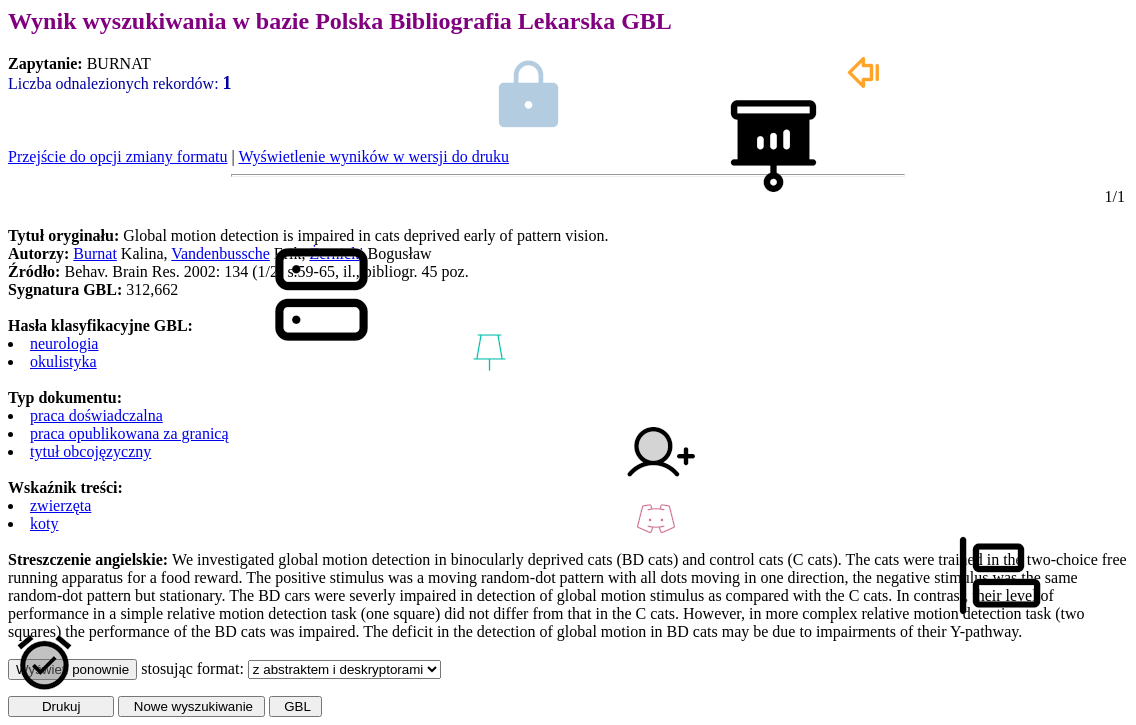 This screenshot has height=725, width=1136. What do you see at coordinates (44, 662) in the screenshot?
I see `alarm is set and active` at bounding box center [44, 662].